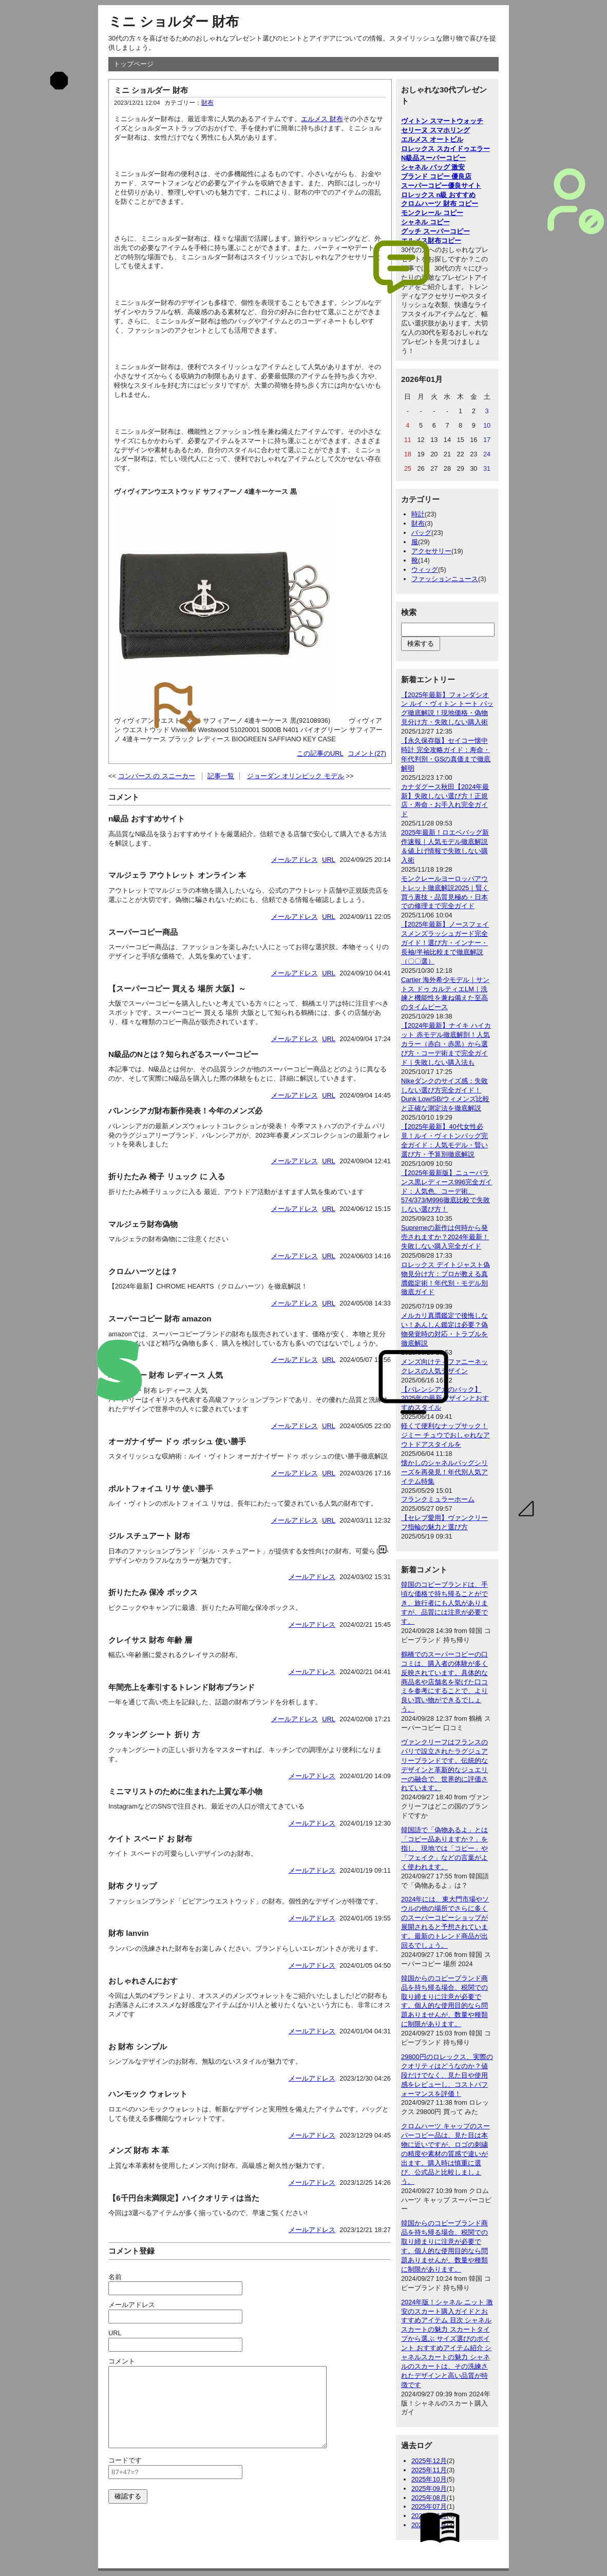 Image resolution: width=607 pixels, height=2576 pixels. What do you see at coordinates (440, 2526) in the screenshot?
I see `open menu or documentation` at bounding box center [440, 2526].